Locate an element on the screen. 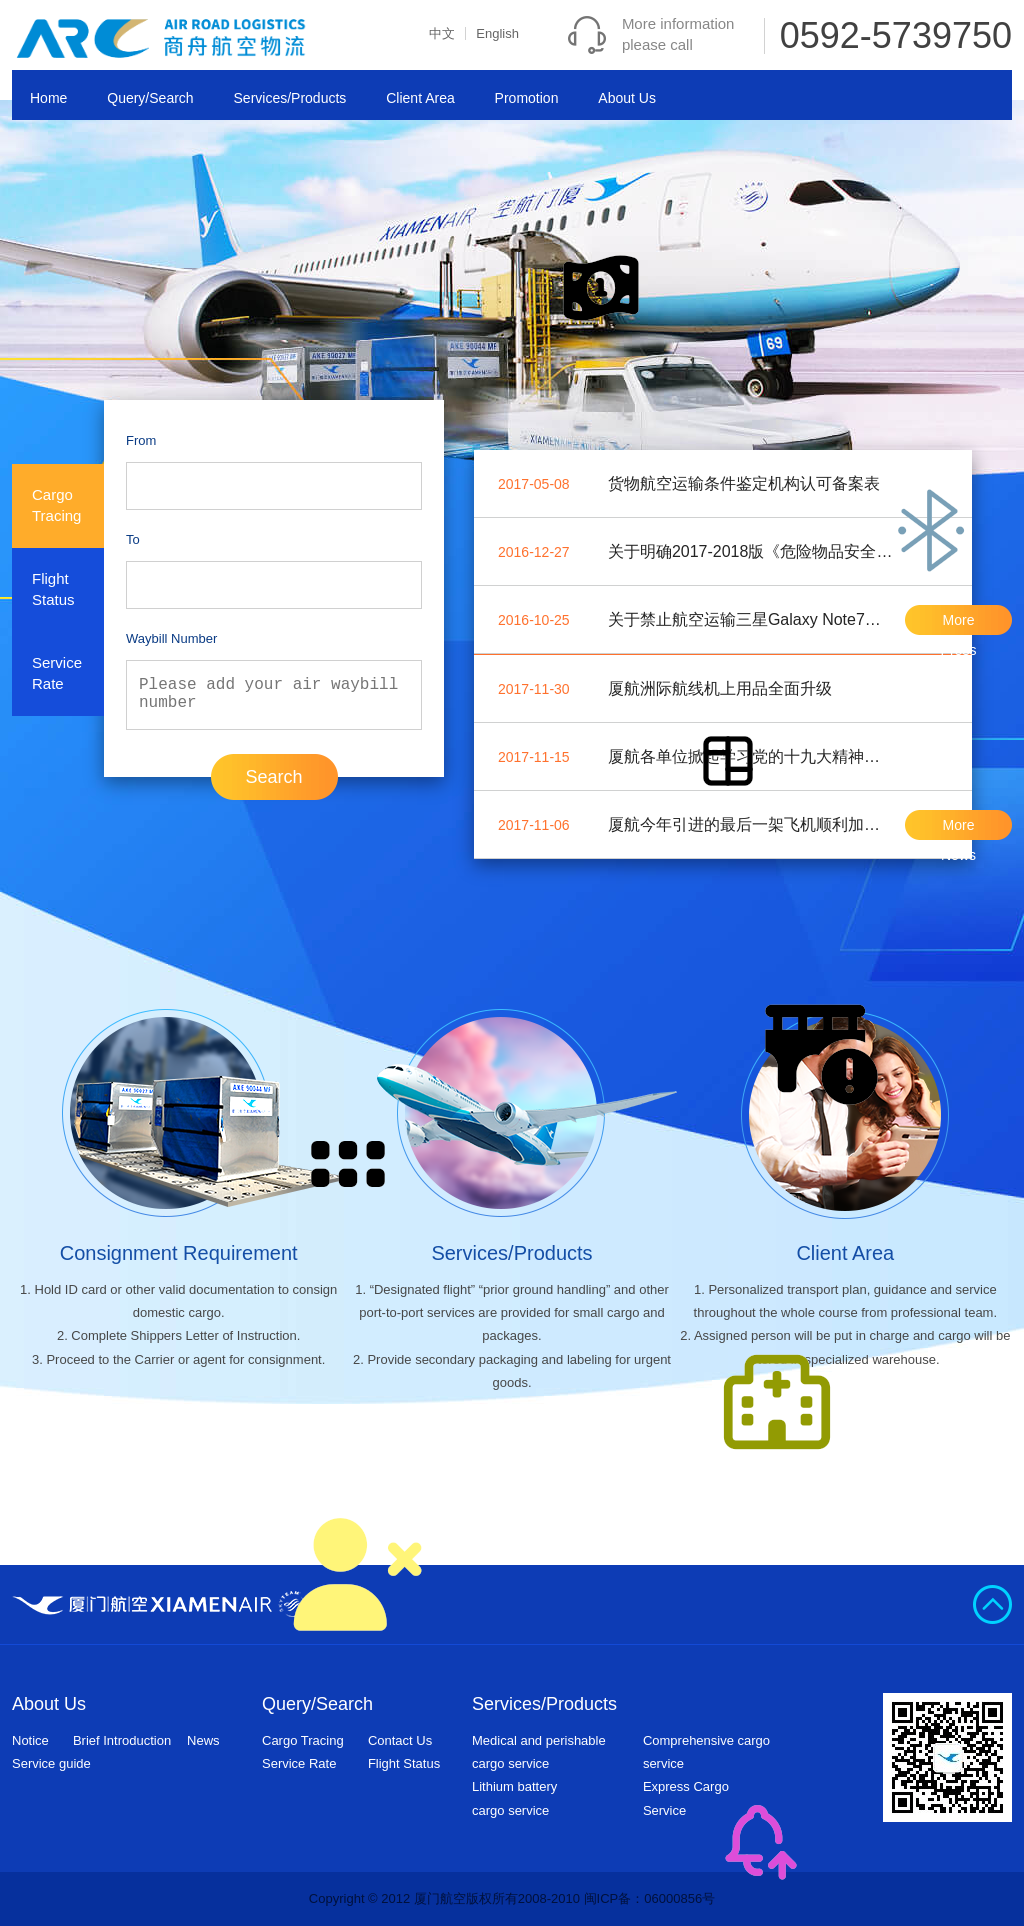 Image resolution: width=1024 pixels, height=1926 pixels. view payment or billing information is located at coordinates (601, 288).